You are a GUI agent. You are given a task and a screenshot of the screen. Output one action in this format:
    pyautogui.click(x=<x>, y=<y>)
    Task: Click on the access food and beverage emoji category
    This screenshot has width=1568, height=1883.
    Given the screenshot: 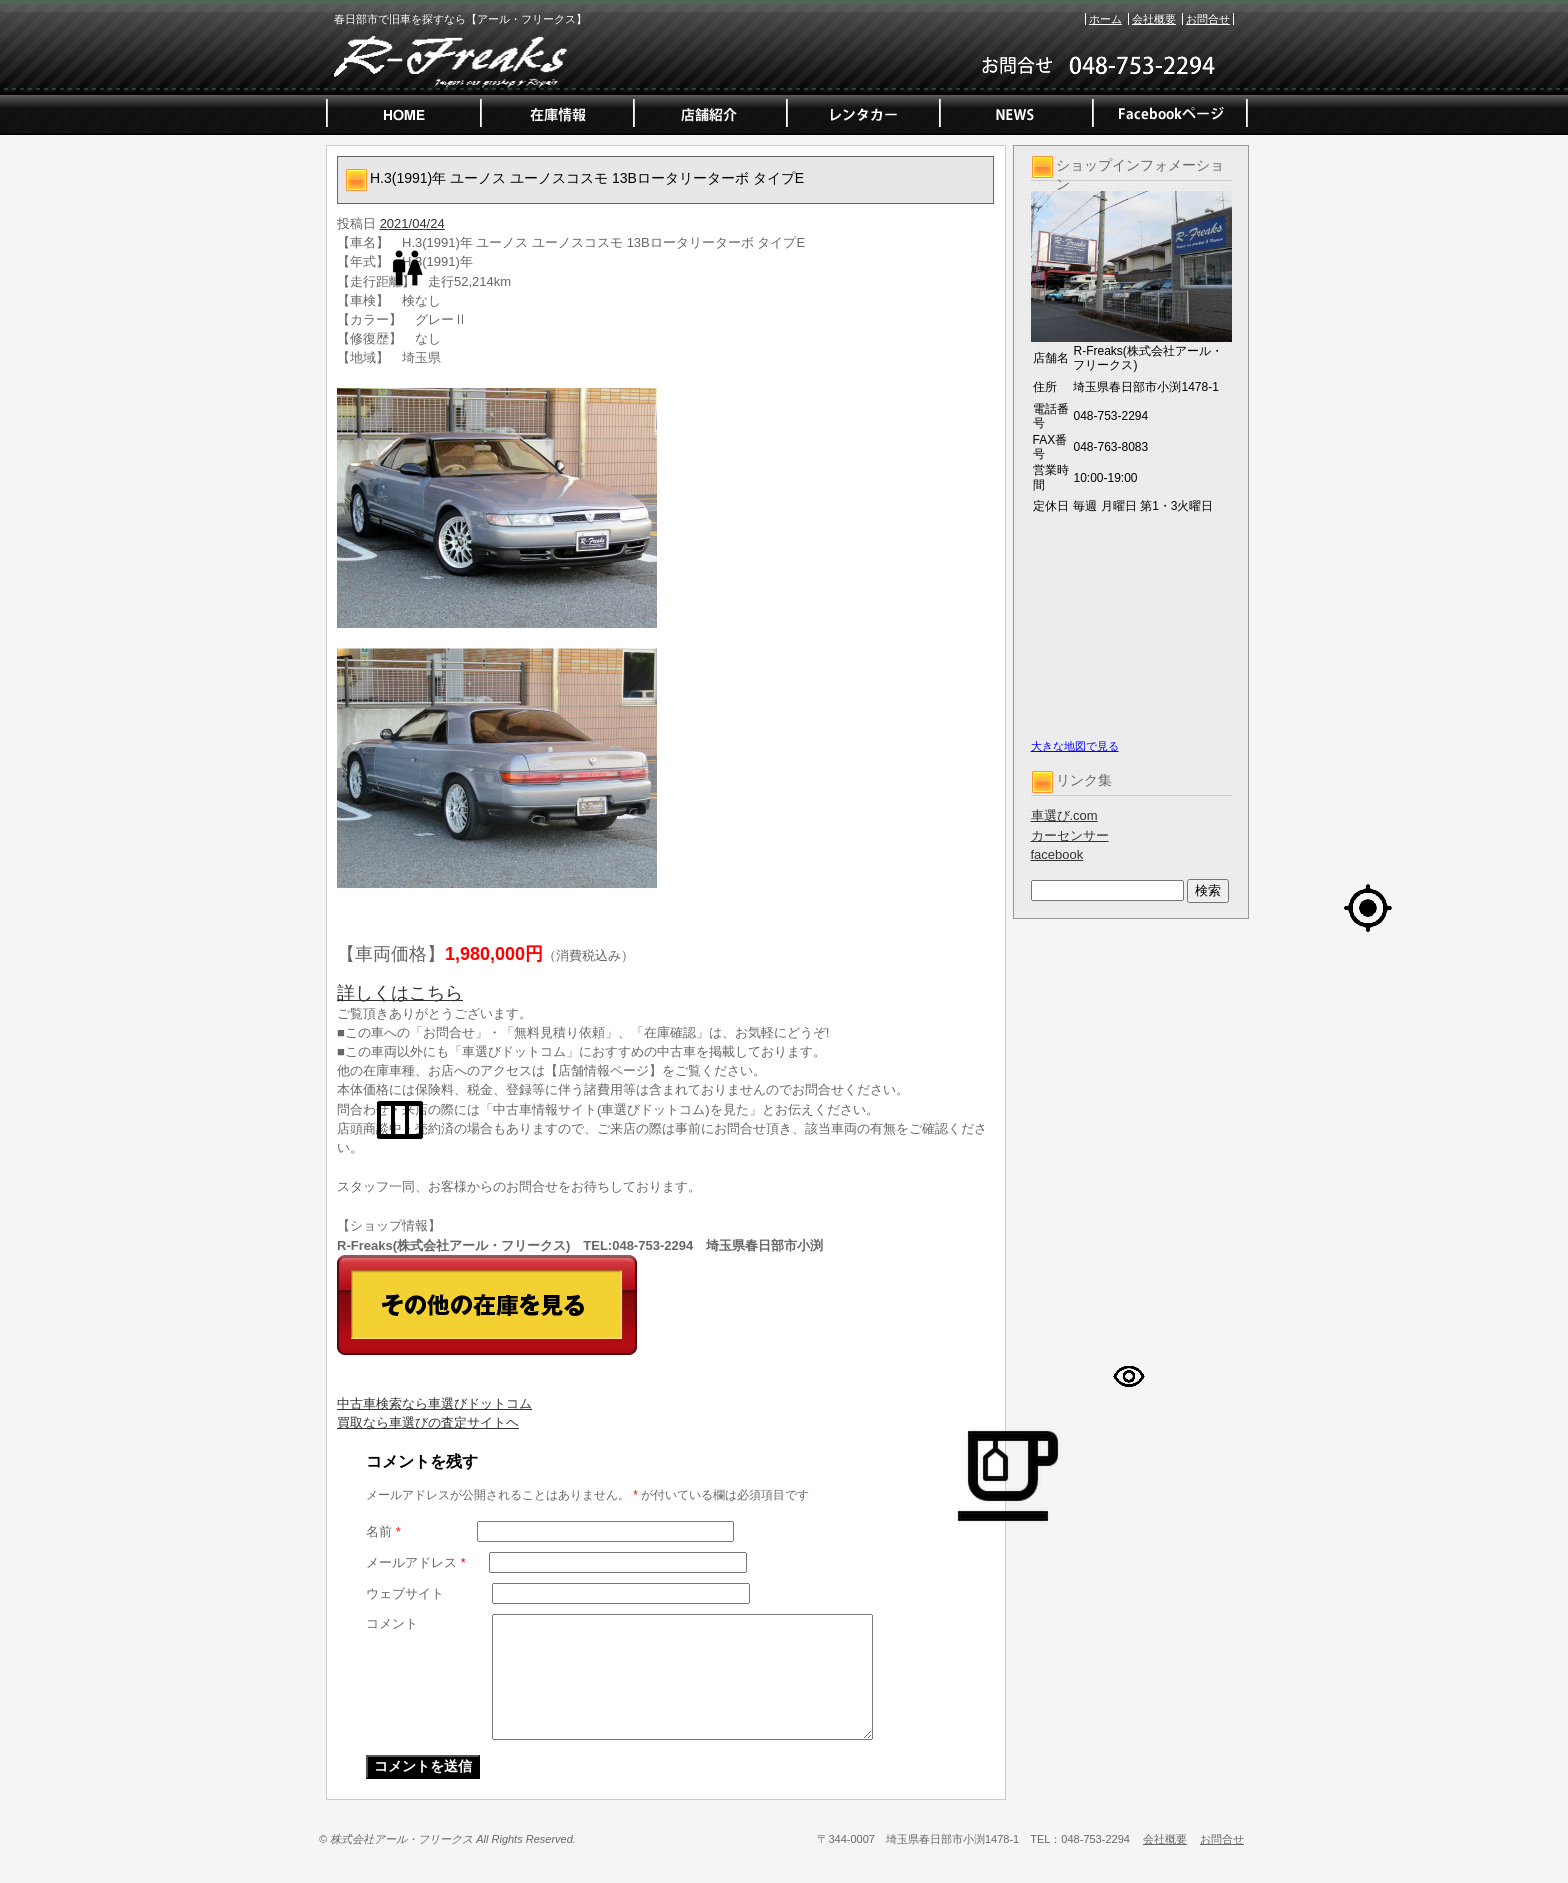 What is the action you would take?
    pyautogui.click(x=1008, y=1476)
    